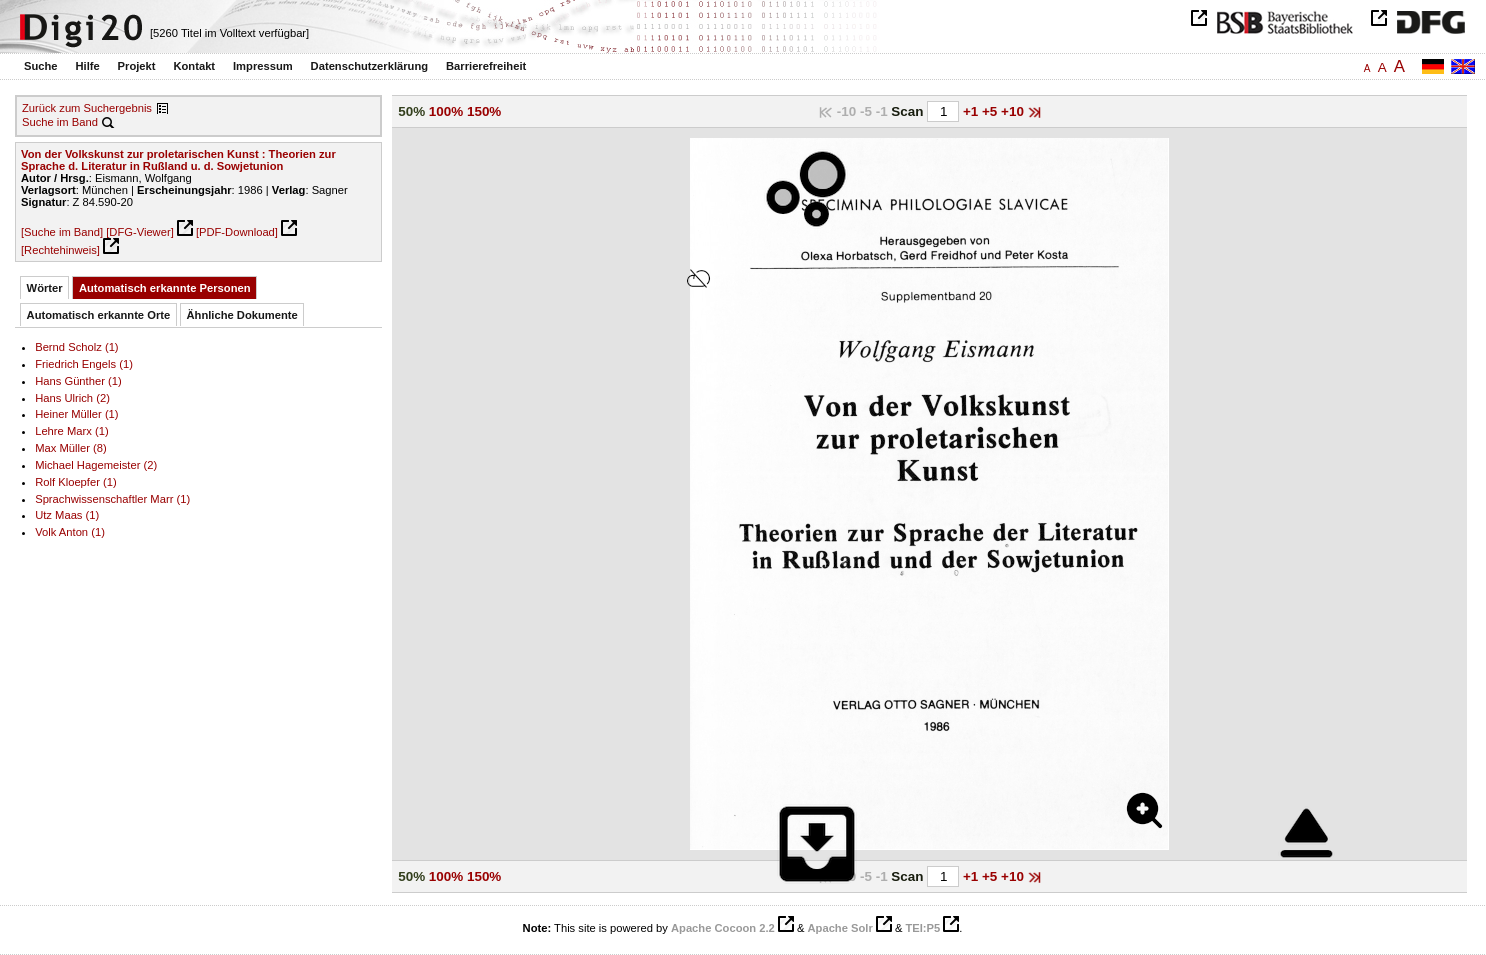  What do you see at coordinates (817, 844) in the screenshot?
I see `move email or message to inbox` at bounding box center [817, 844].